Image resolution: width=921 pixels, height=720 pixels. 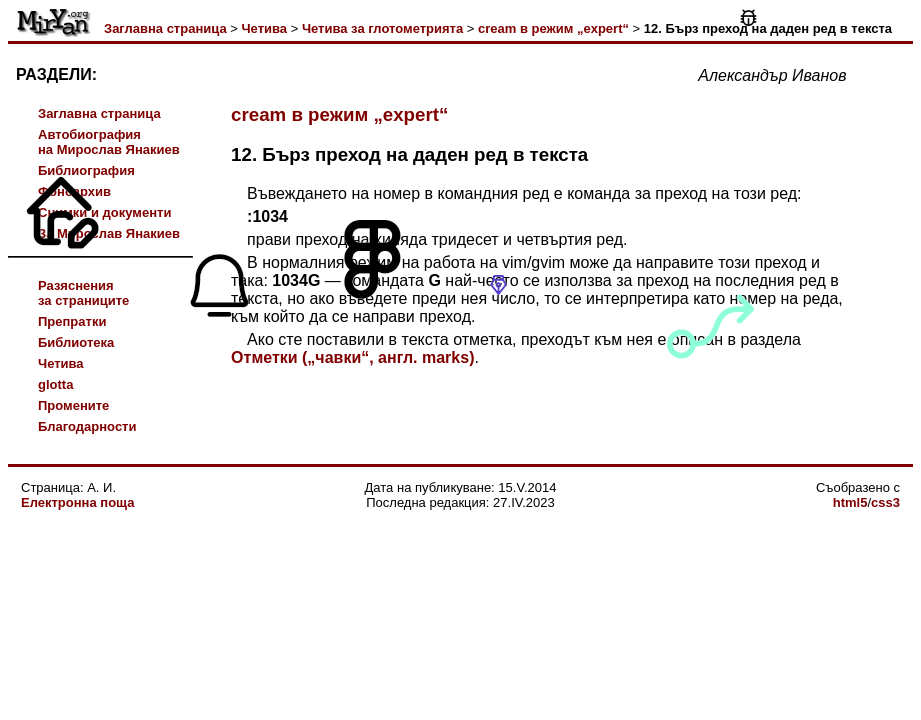 What do you see at coordinates (498, 284) in the screenshot?
I see `access drawing or illustration tools` at bounding box center [498, 284].